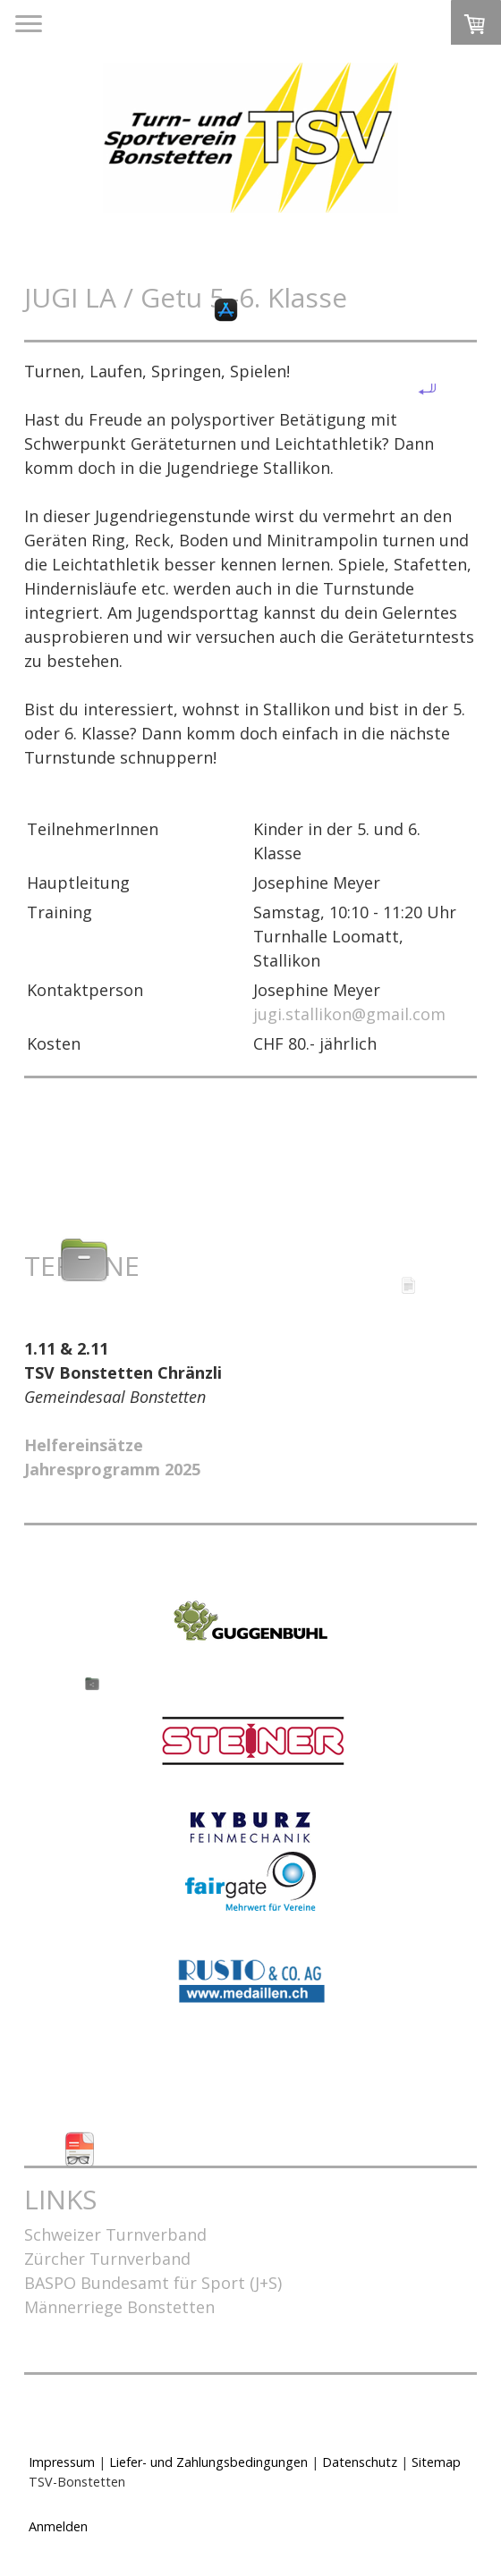 This screenshot has height=2576, width=501. Describe the element at coordinates (84, 1260) in the screenshot. I see `open the file manager application` at that location.